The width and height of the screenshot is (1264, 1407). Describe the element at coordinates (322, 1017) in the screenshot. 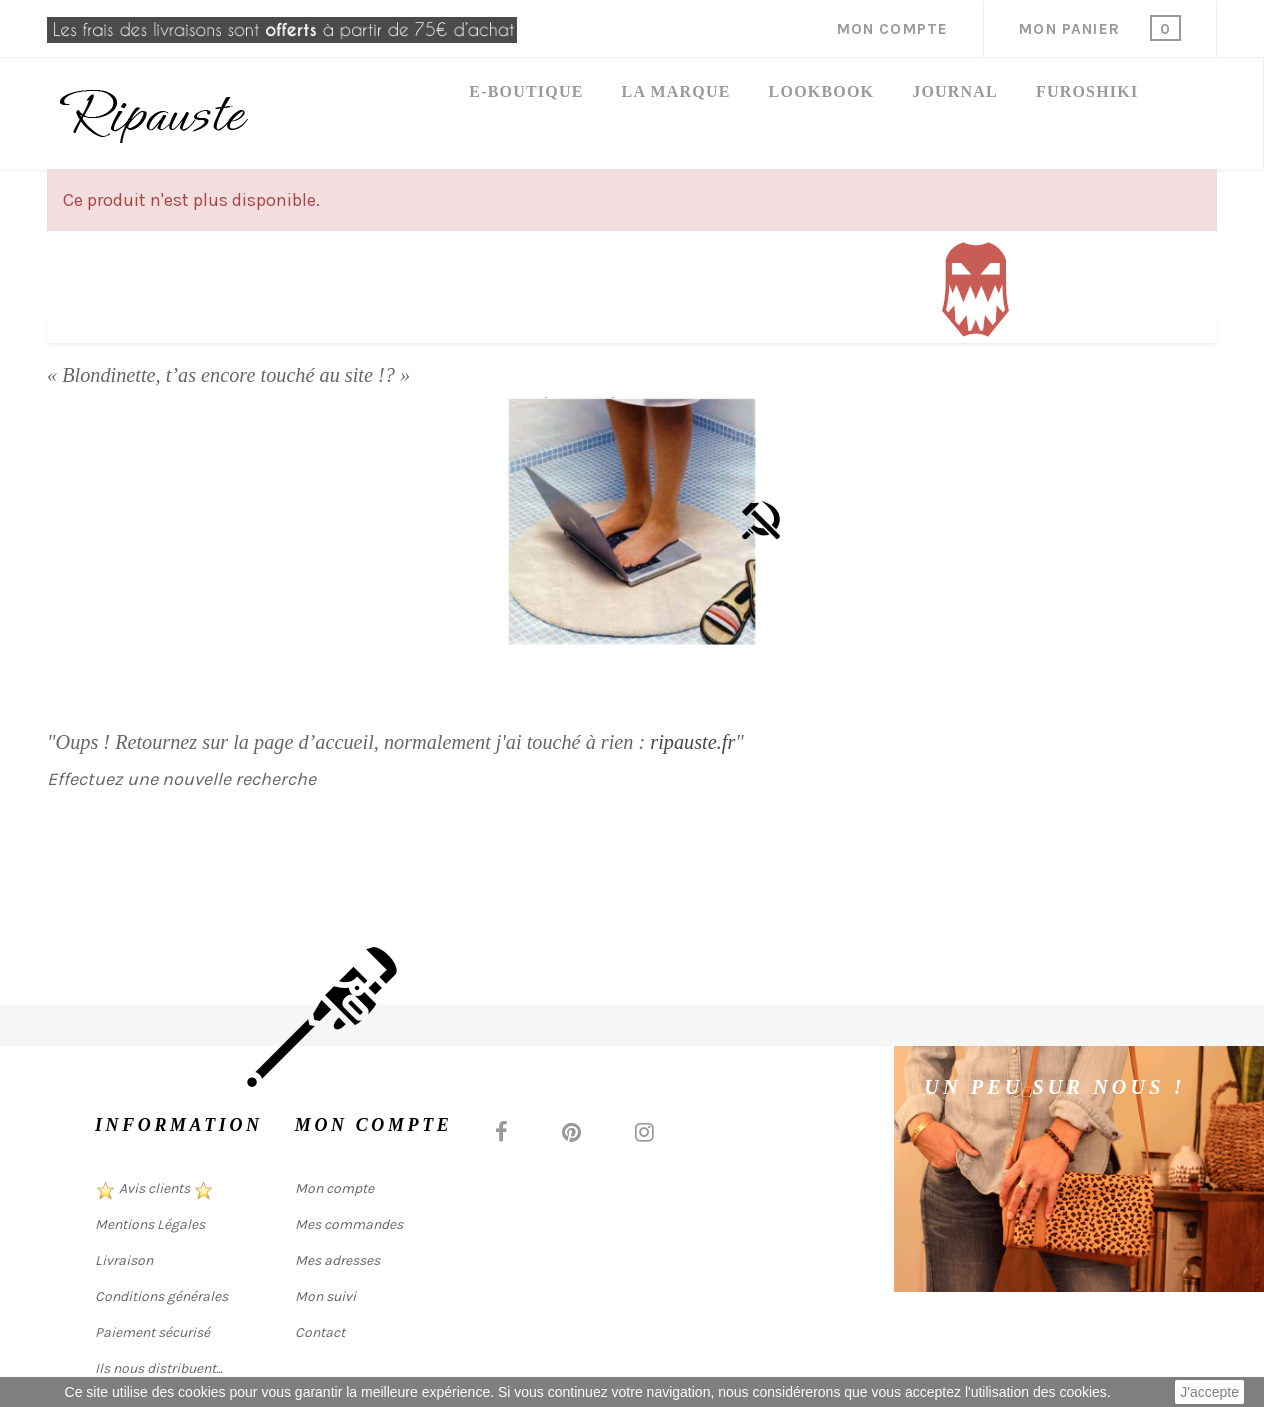

I see `access settings or configuration options` at that location.